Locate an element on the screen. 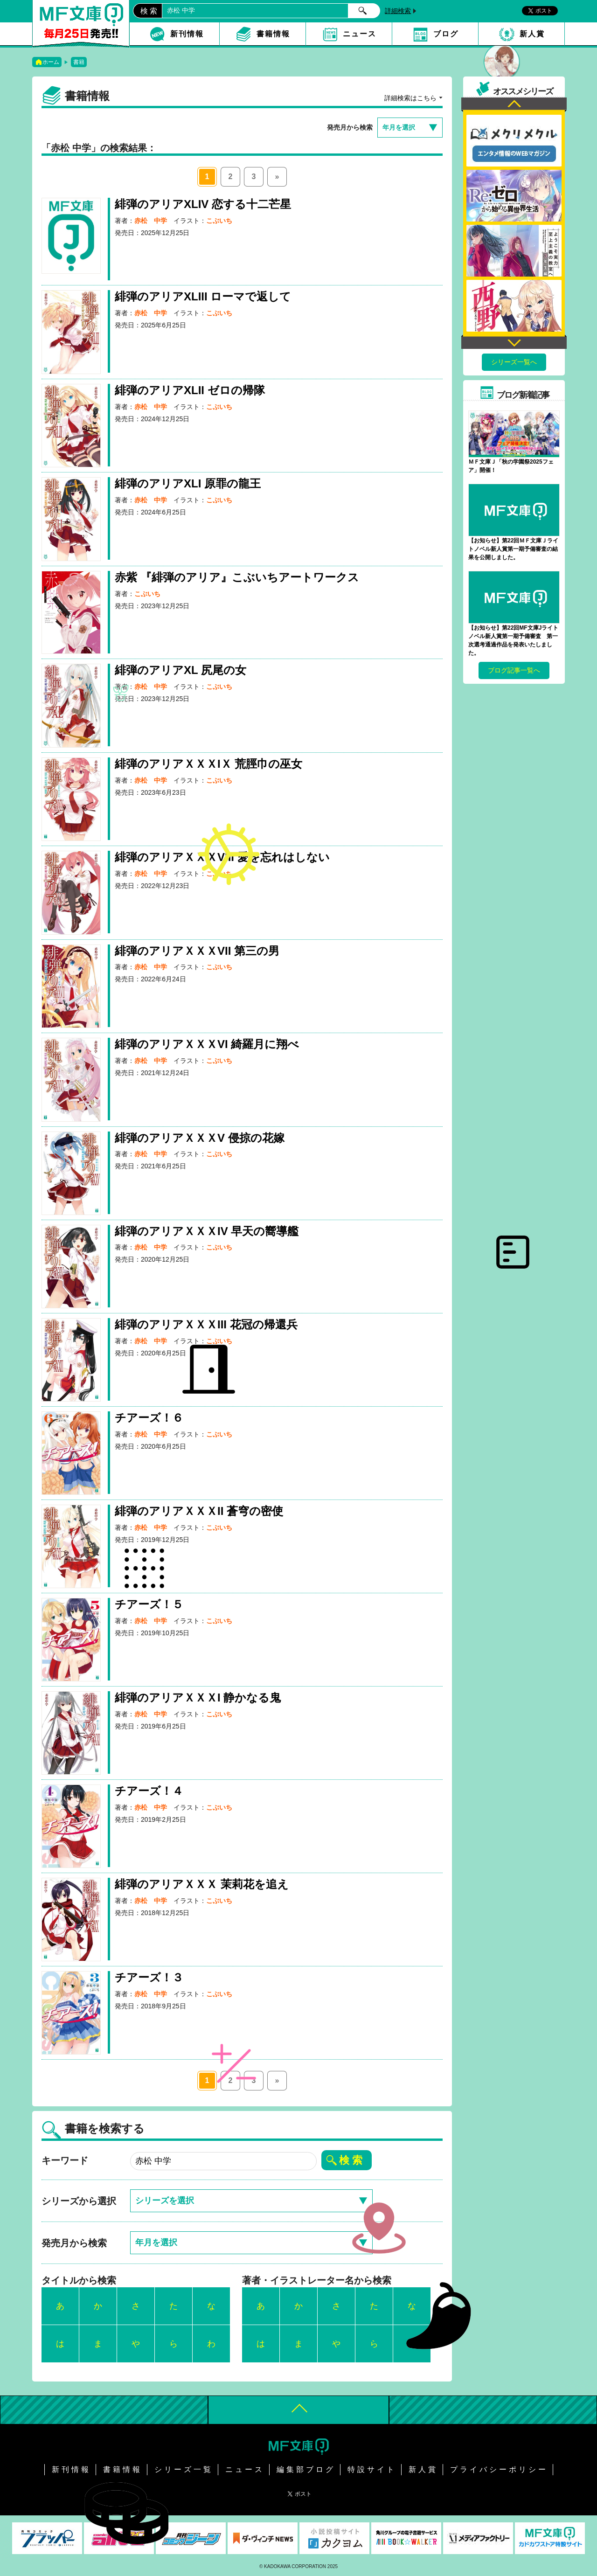 The width and height of the screenshot is (597, 2576). remove all borders from selected element is located at coordinates (144, 1568).